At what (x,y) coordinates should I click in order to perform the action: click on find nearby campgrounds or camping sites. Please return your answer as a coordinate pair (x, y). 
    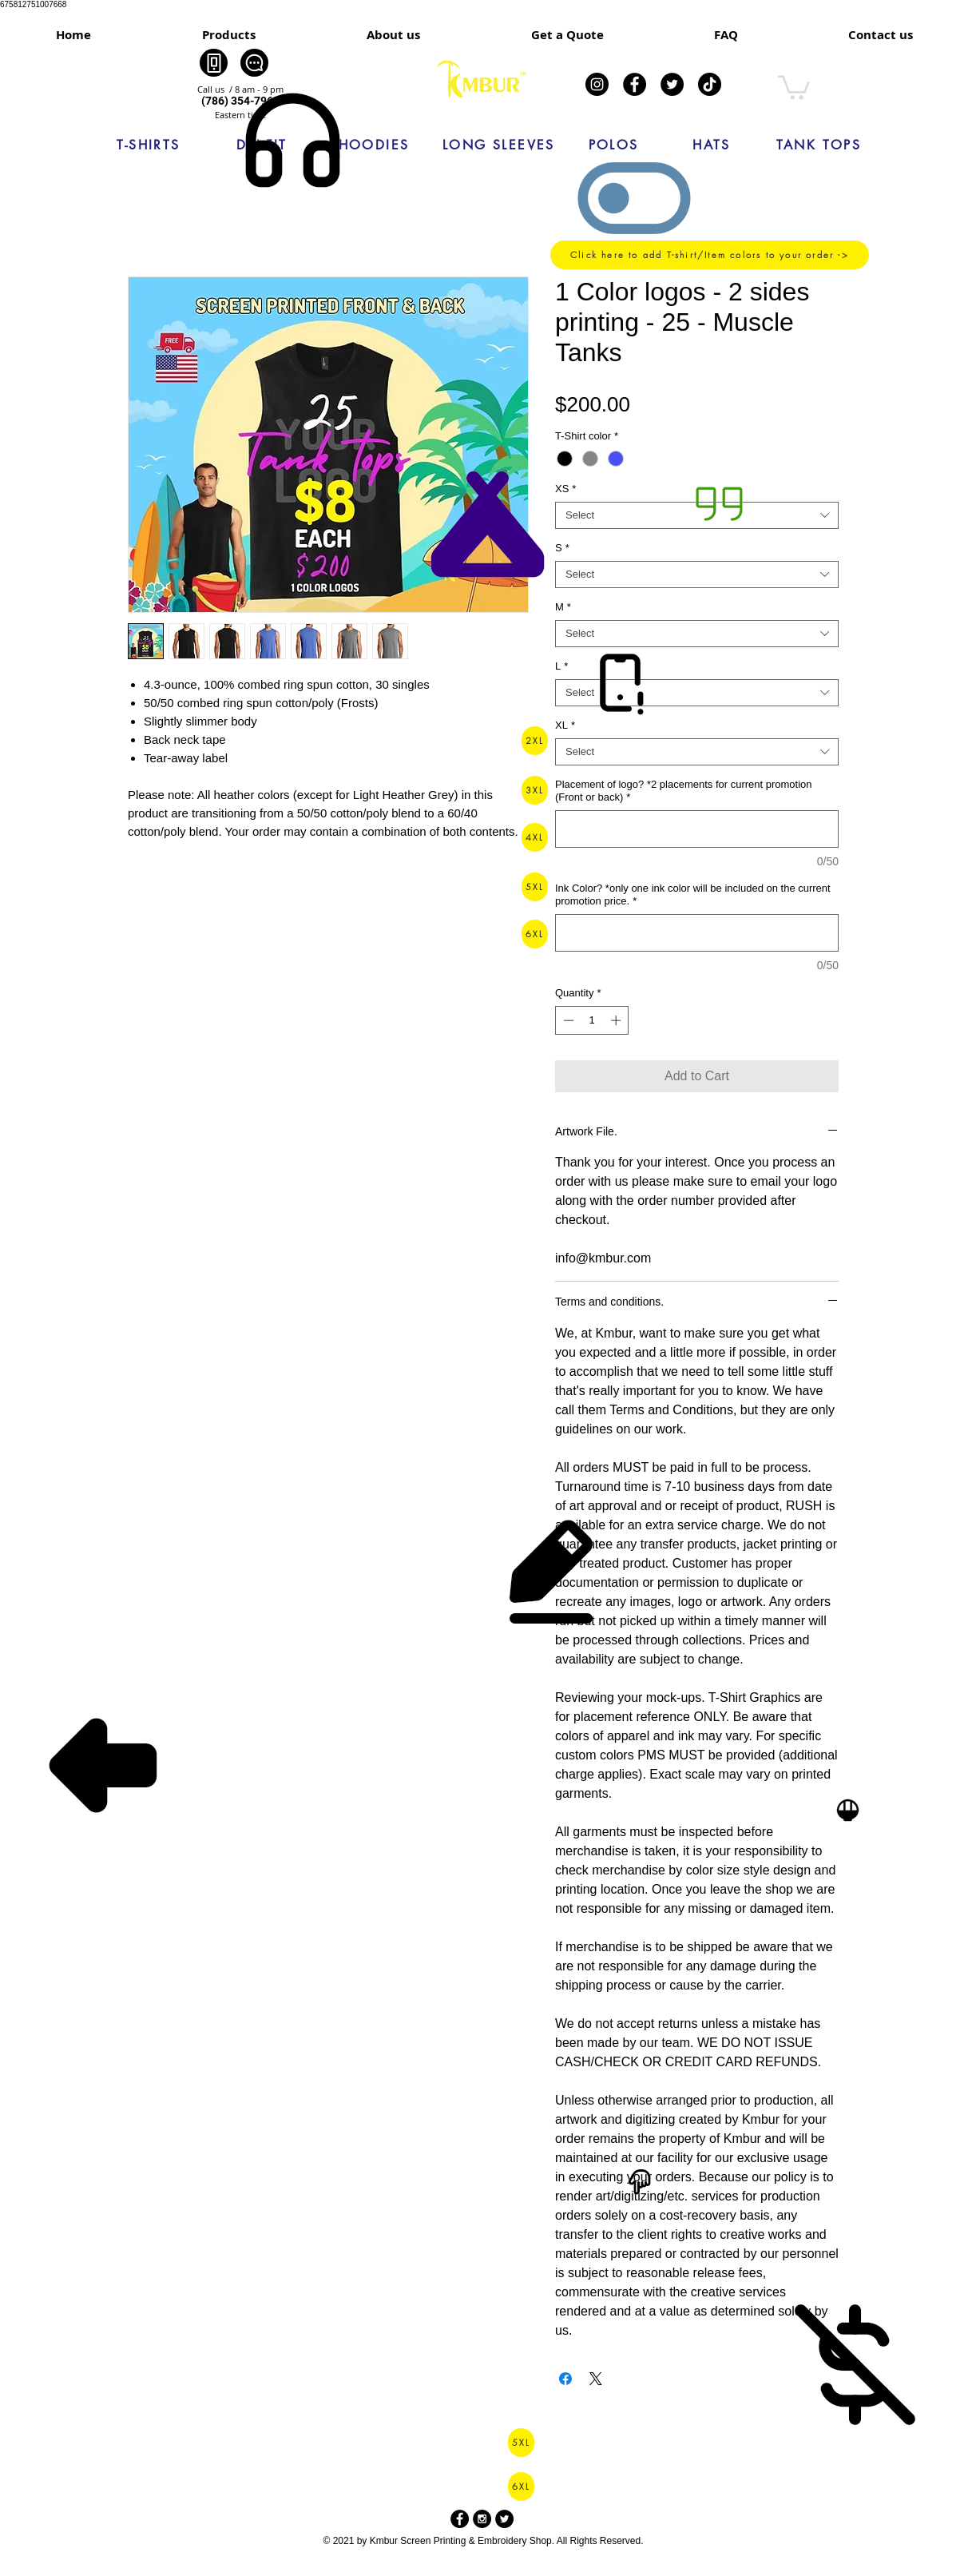
    Looking at the image, I should click on (487, 527).